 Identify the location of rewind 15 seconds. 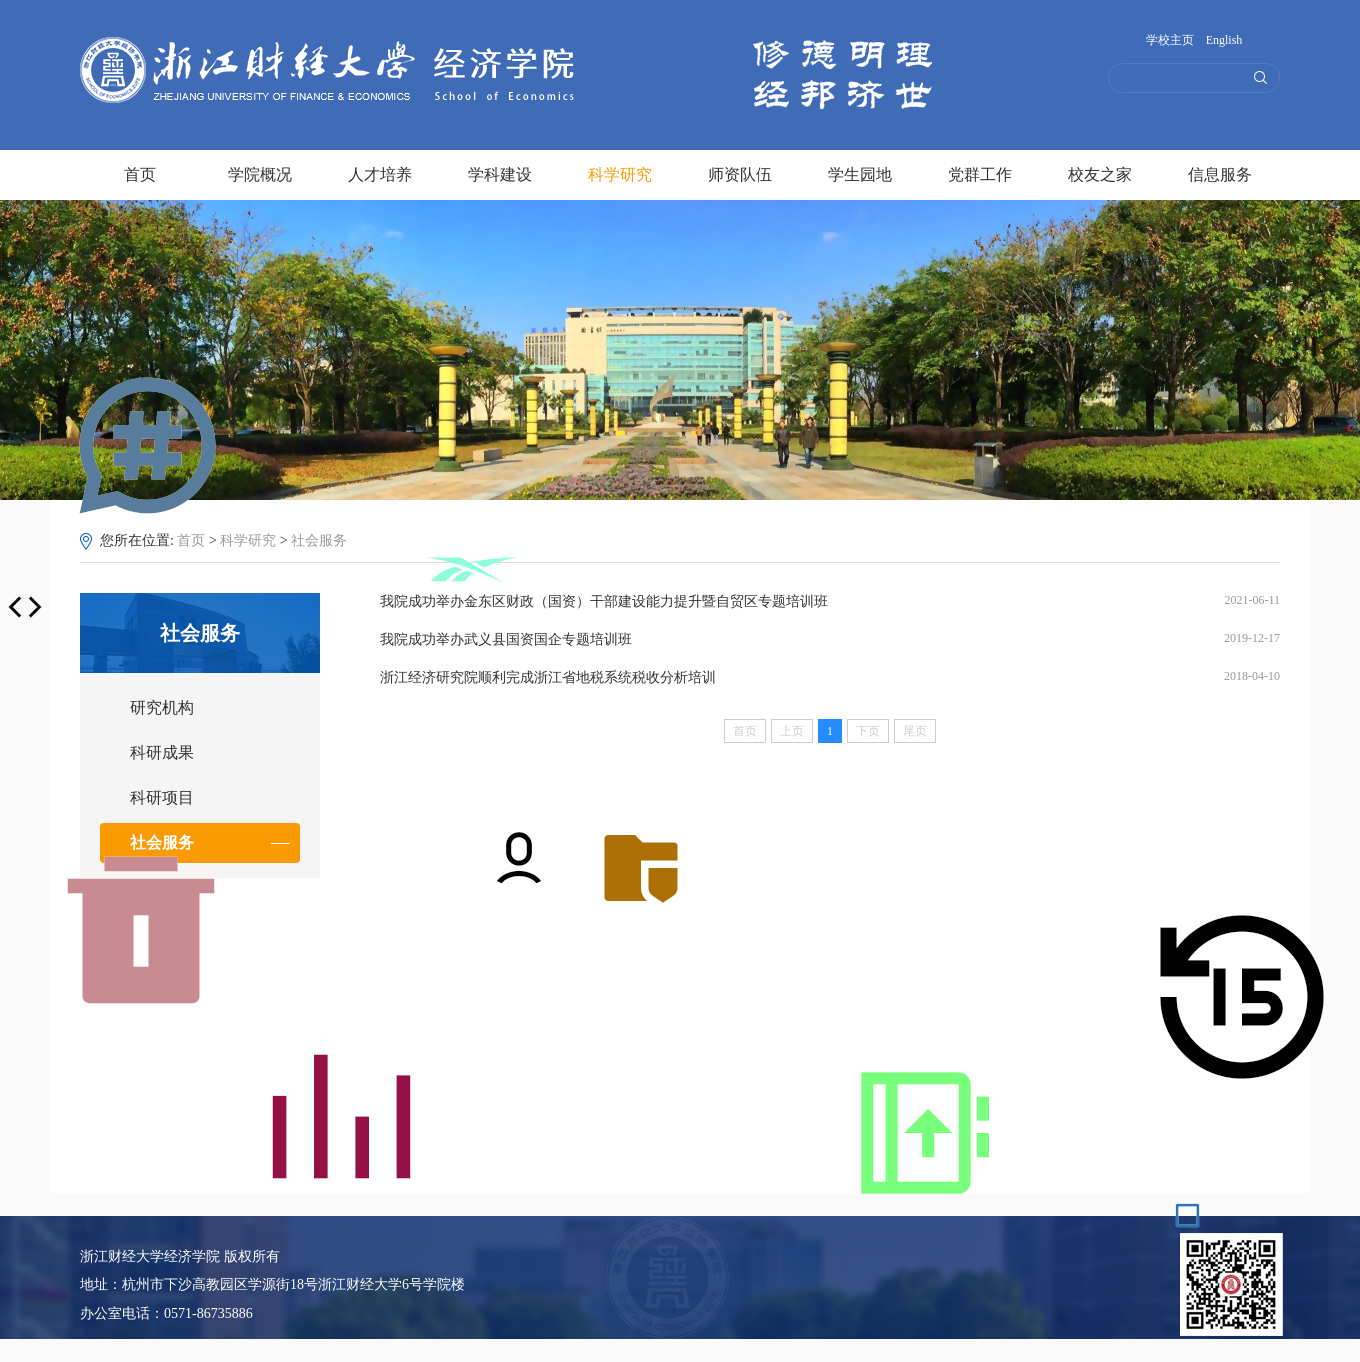
(1242, 997).